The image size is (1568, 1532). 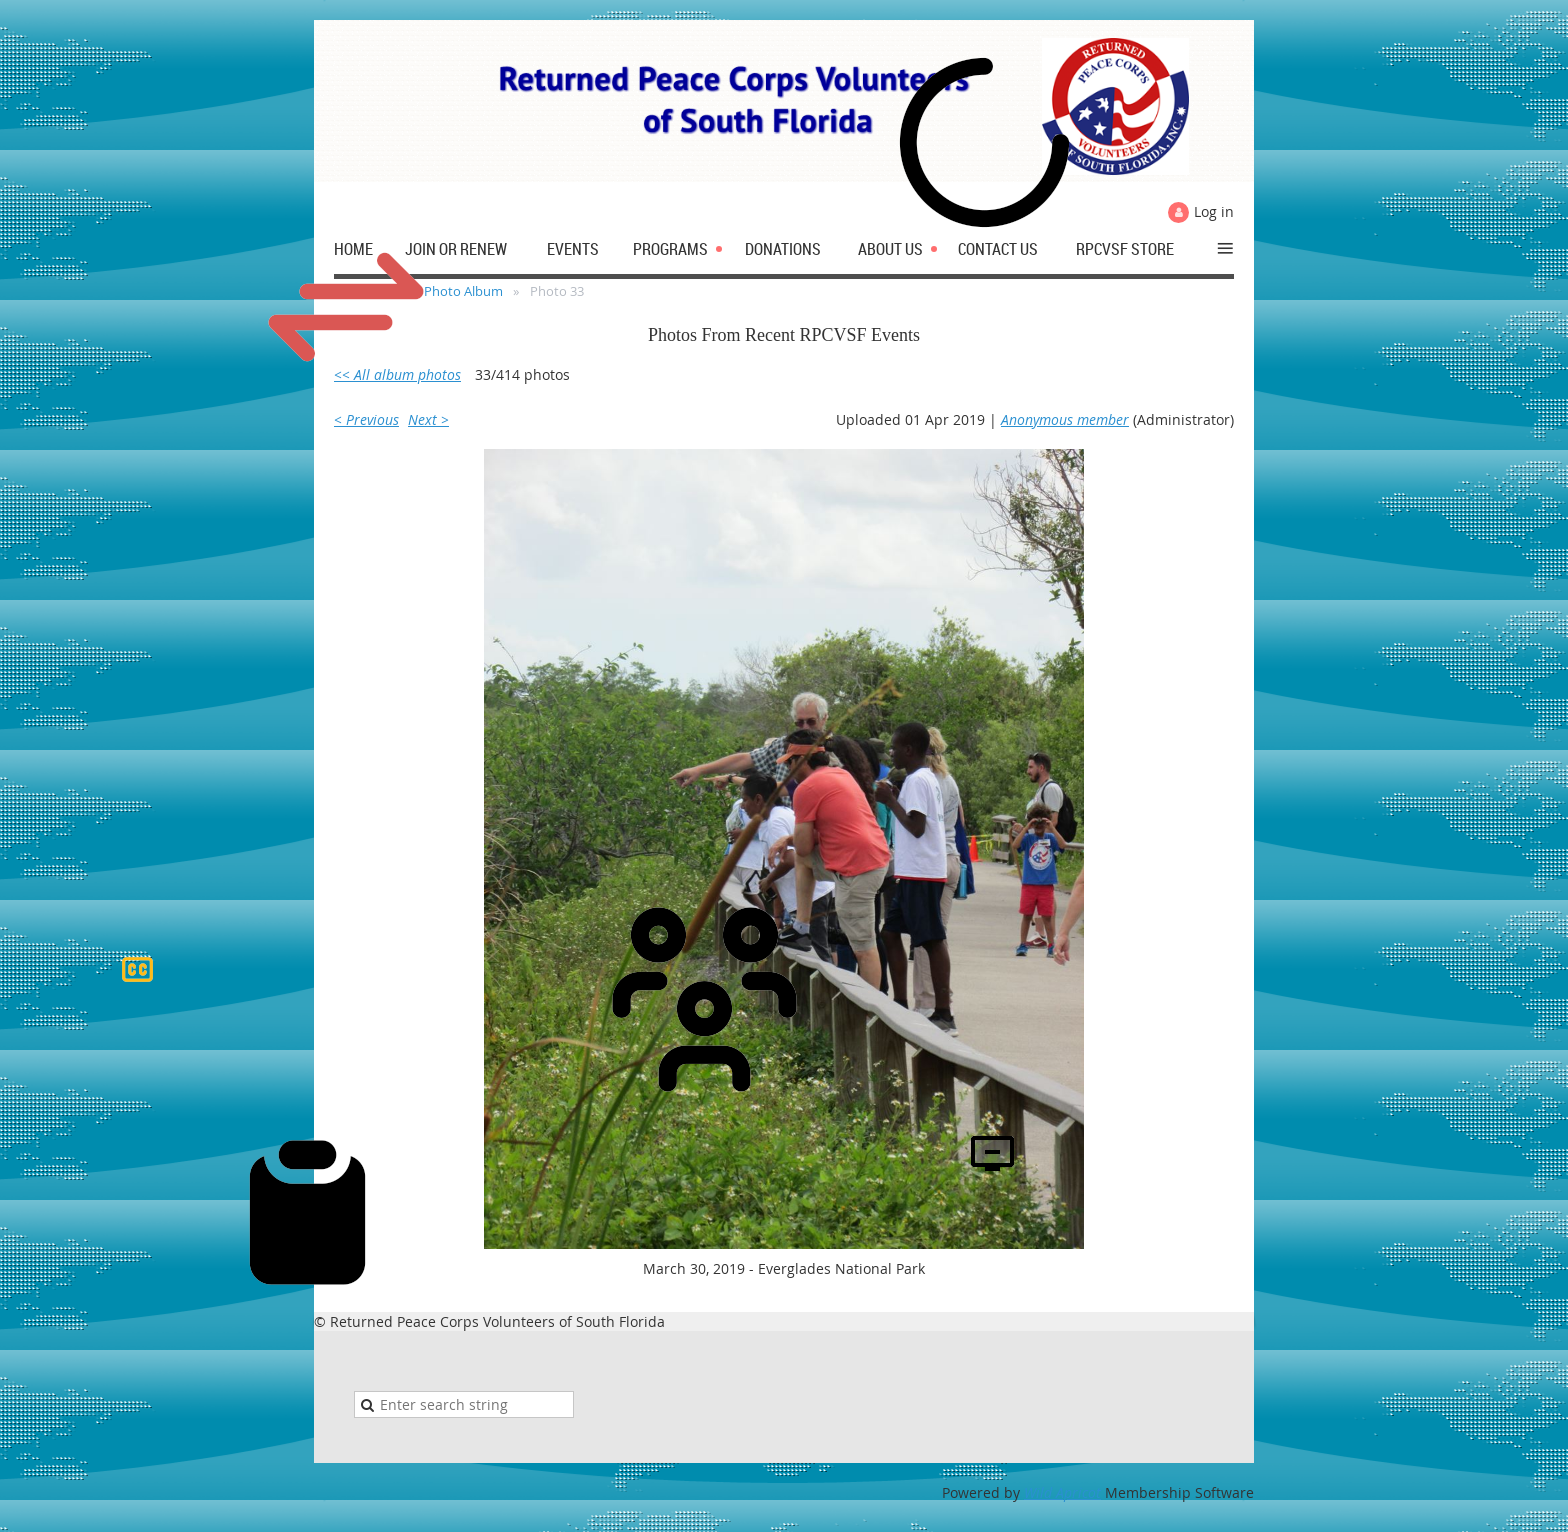 I want to click on remove a video from your watch queue, so click(x=992, y=1153).